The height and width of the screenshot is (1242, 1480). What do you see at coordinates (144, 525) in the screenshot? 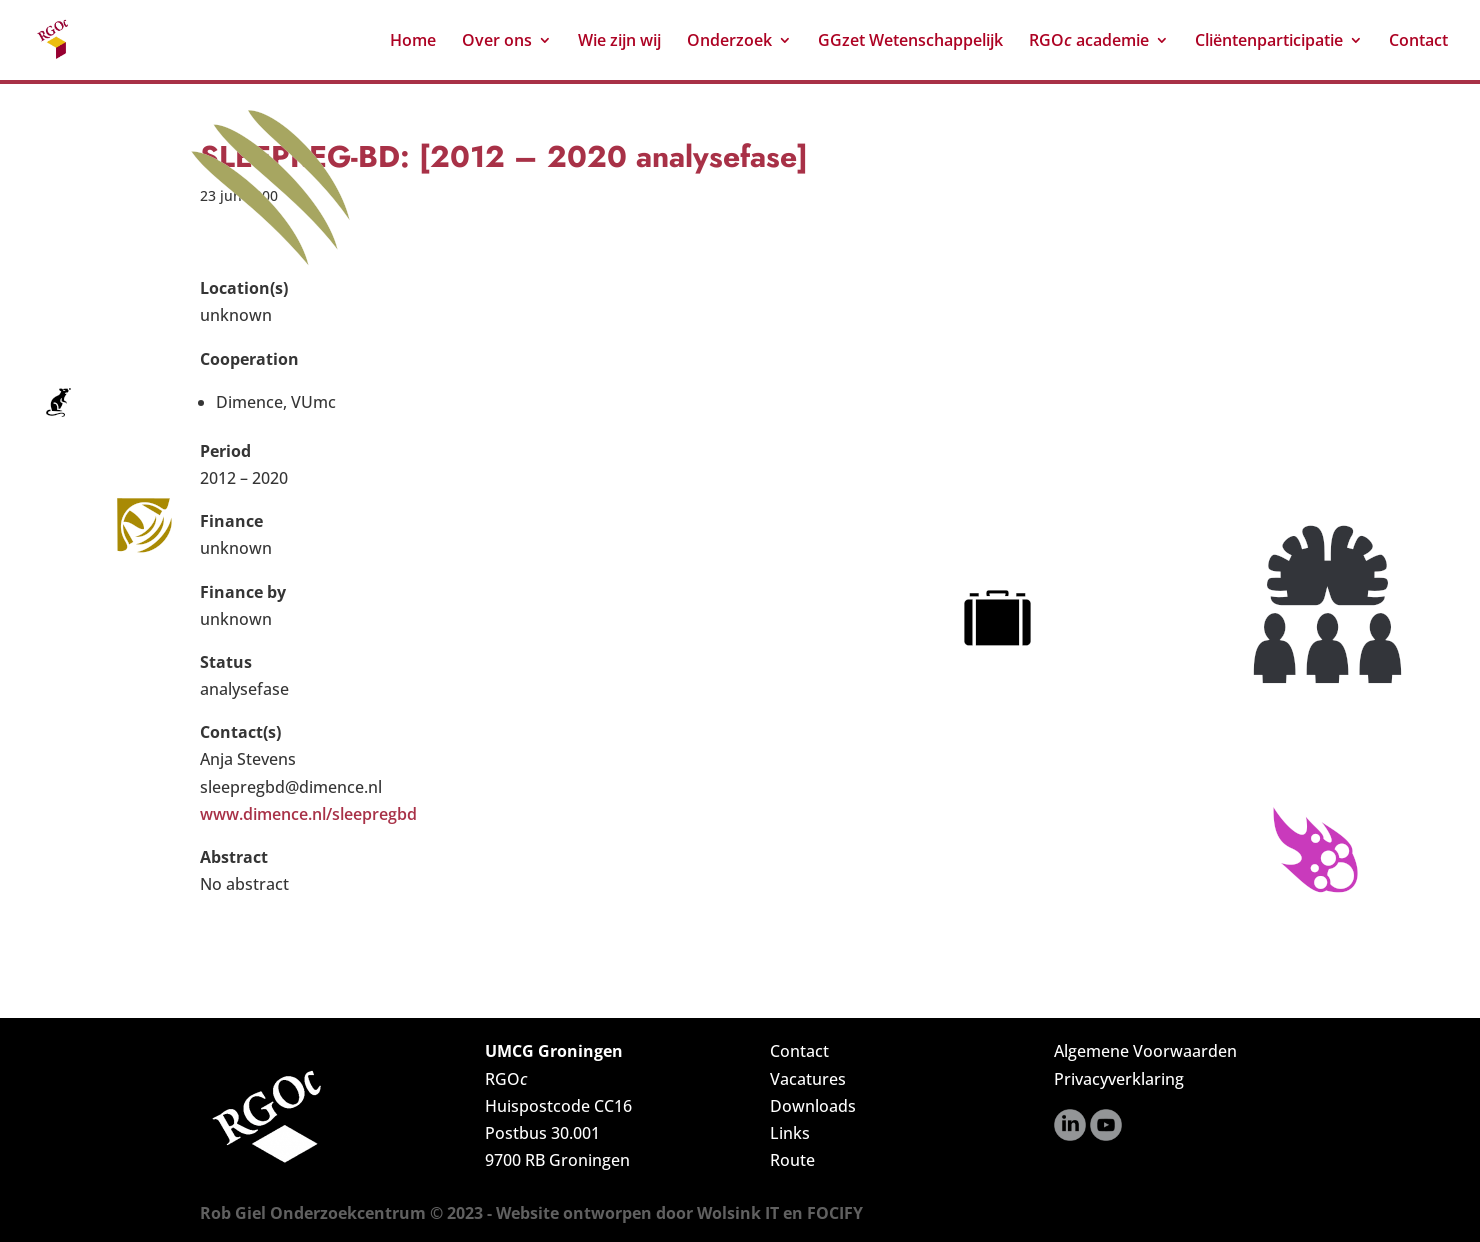
I see `activate voice command or shout ability` at bounding box center [144, 525].